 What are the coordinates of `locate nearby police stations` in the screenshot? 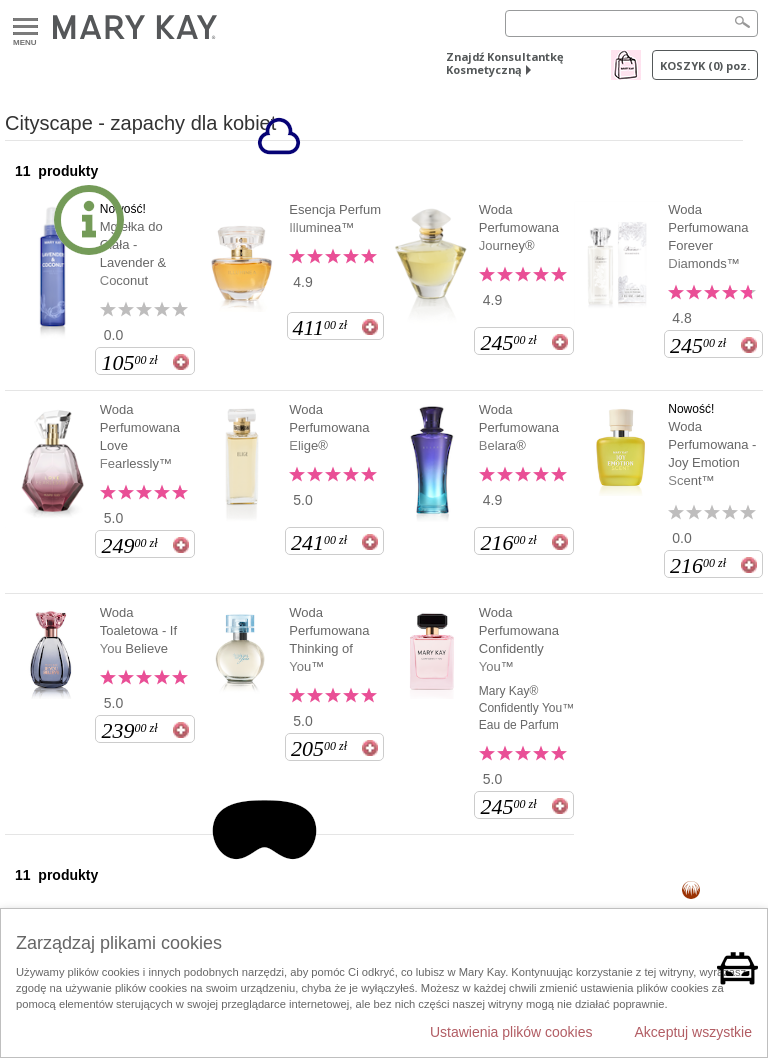 It's located at (737, 967).